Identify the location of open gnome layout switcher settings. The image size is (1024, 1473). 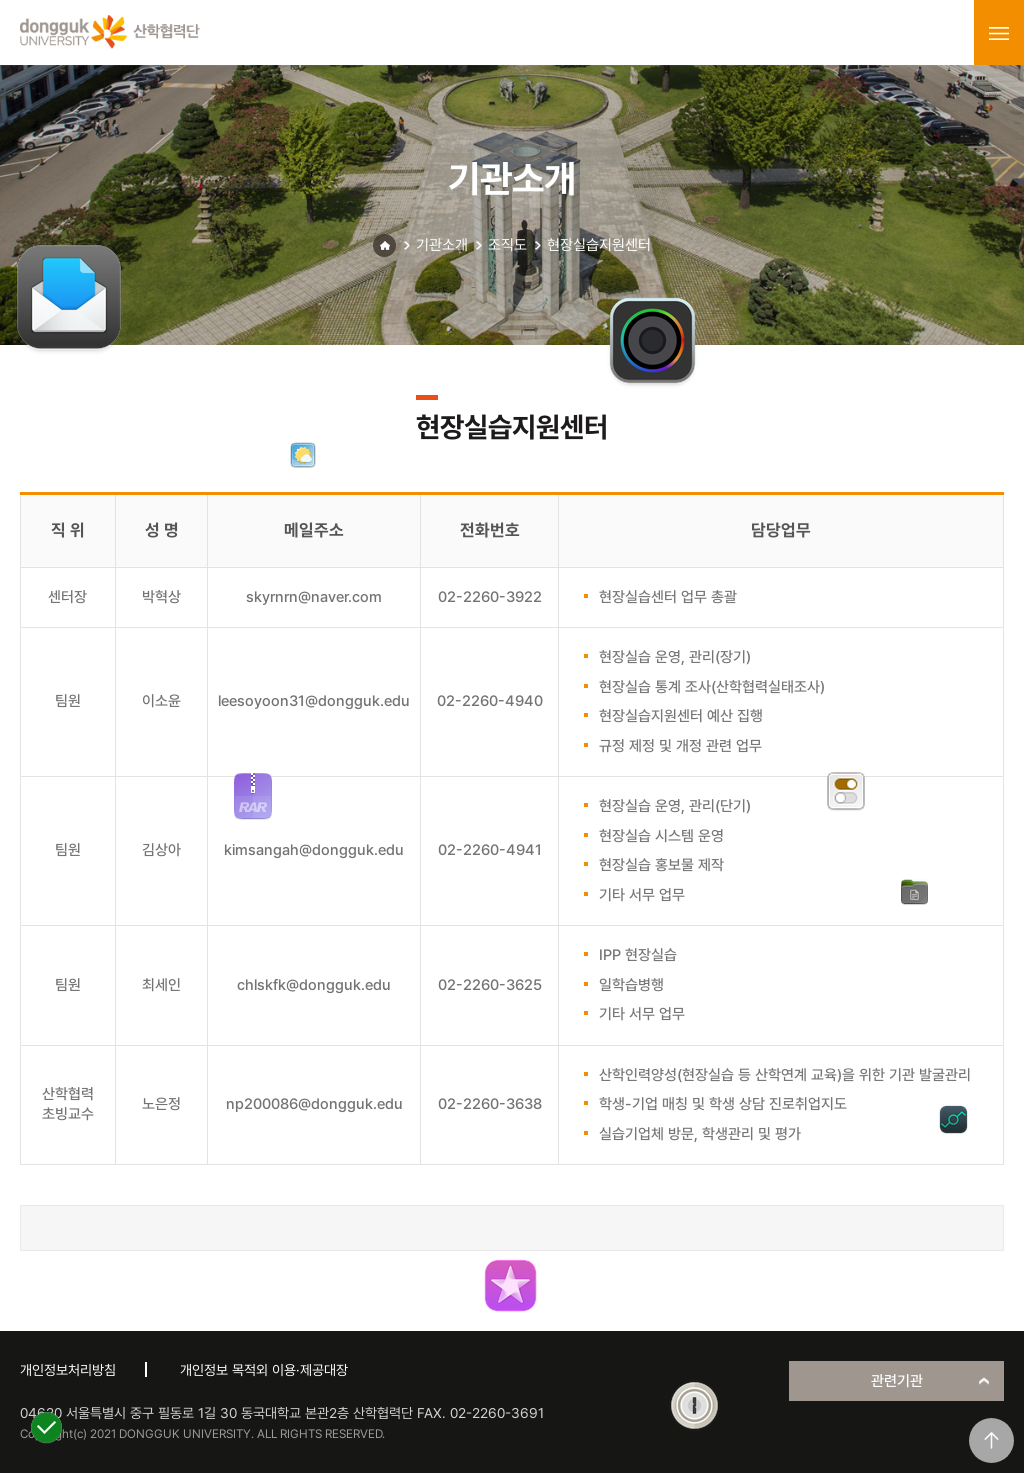
(953, 1119).